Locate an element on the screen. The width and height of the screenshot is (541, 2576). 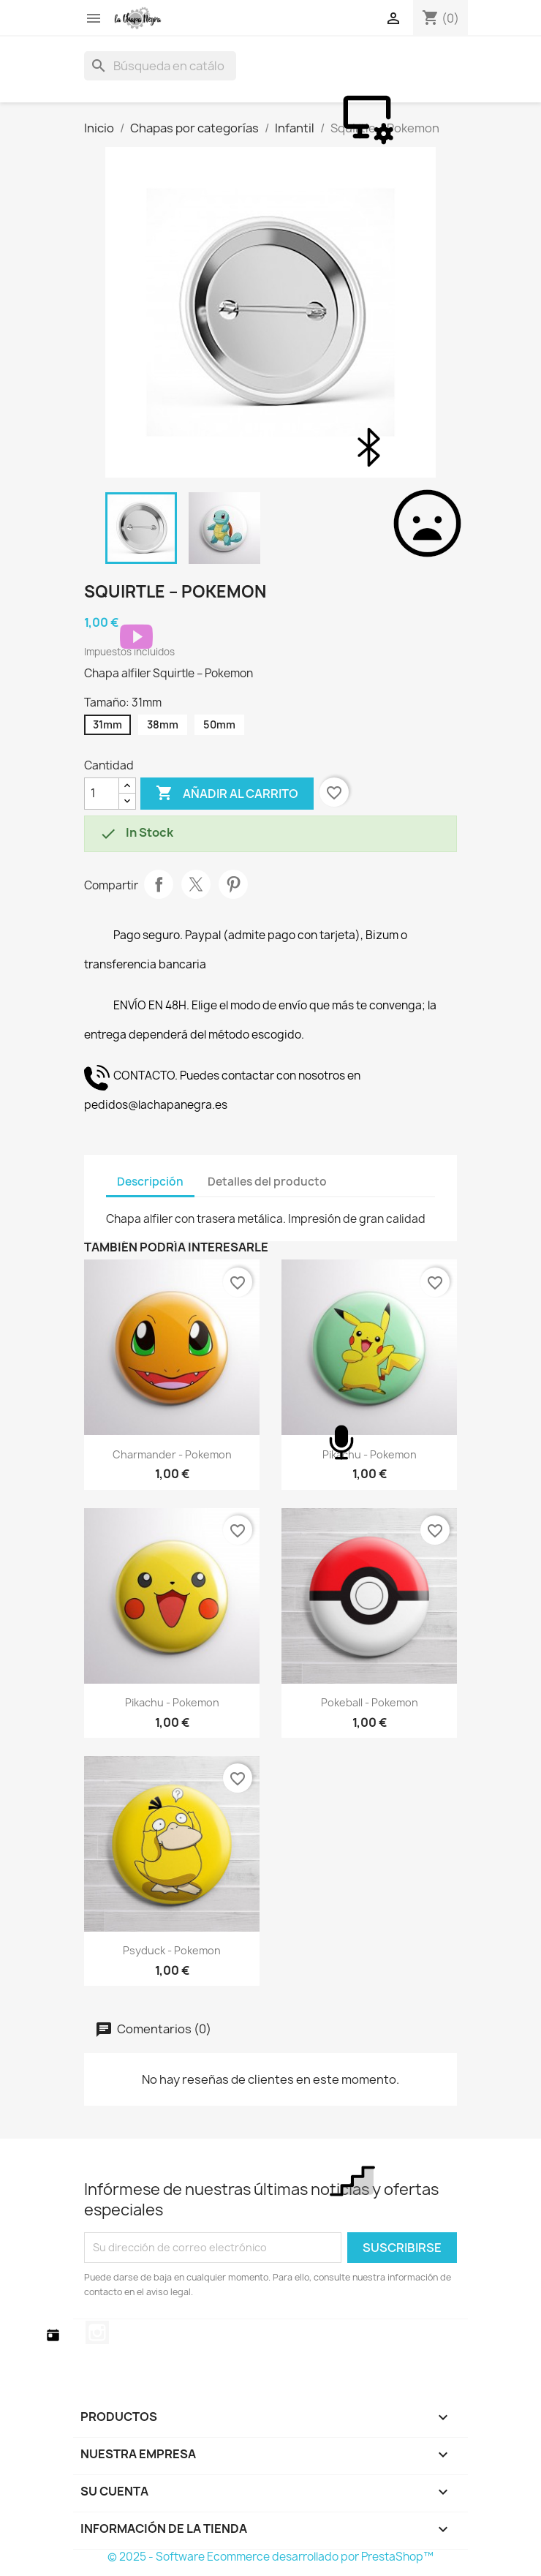
open YouTube app is located at coordinates (136, 636).